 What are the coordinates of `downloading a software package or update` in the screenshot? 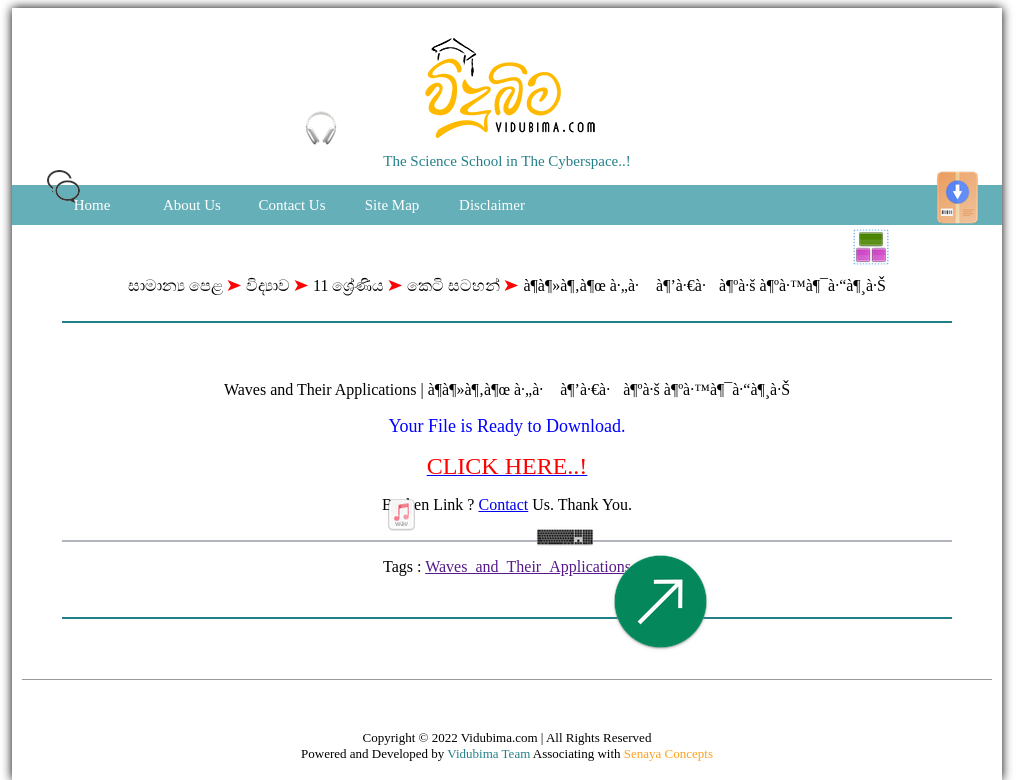 It's located at (957, 197).